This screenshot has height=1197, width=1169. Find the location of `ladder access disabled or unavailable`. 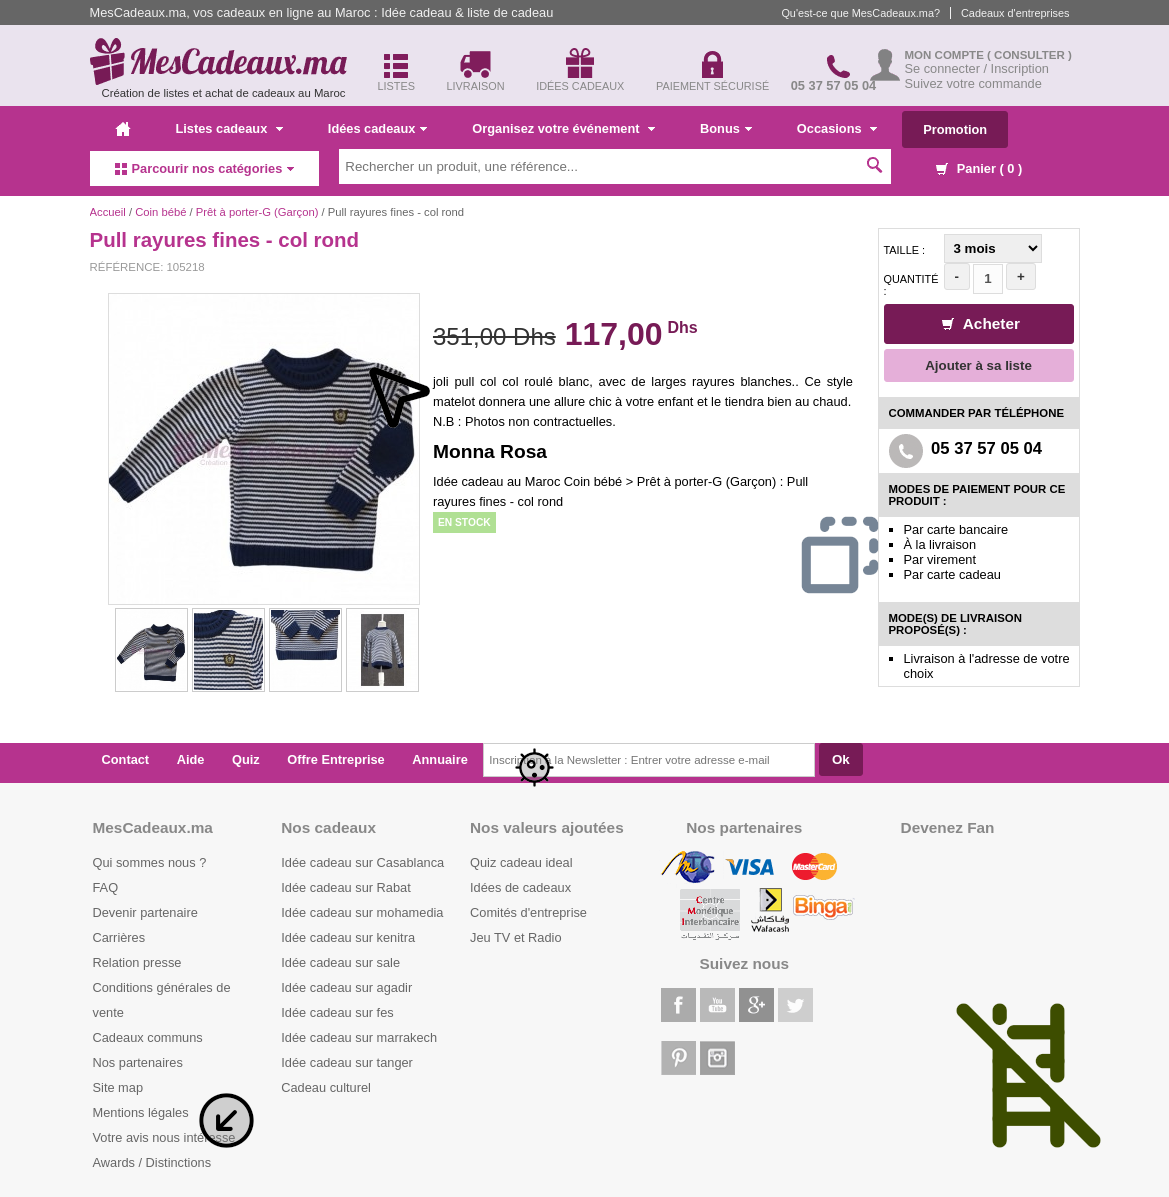

ladder access disabled or unavailable is located at coordinates (1028, 1075).